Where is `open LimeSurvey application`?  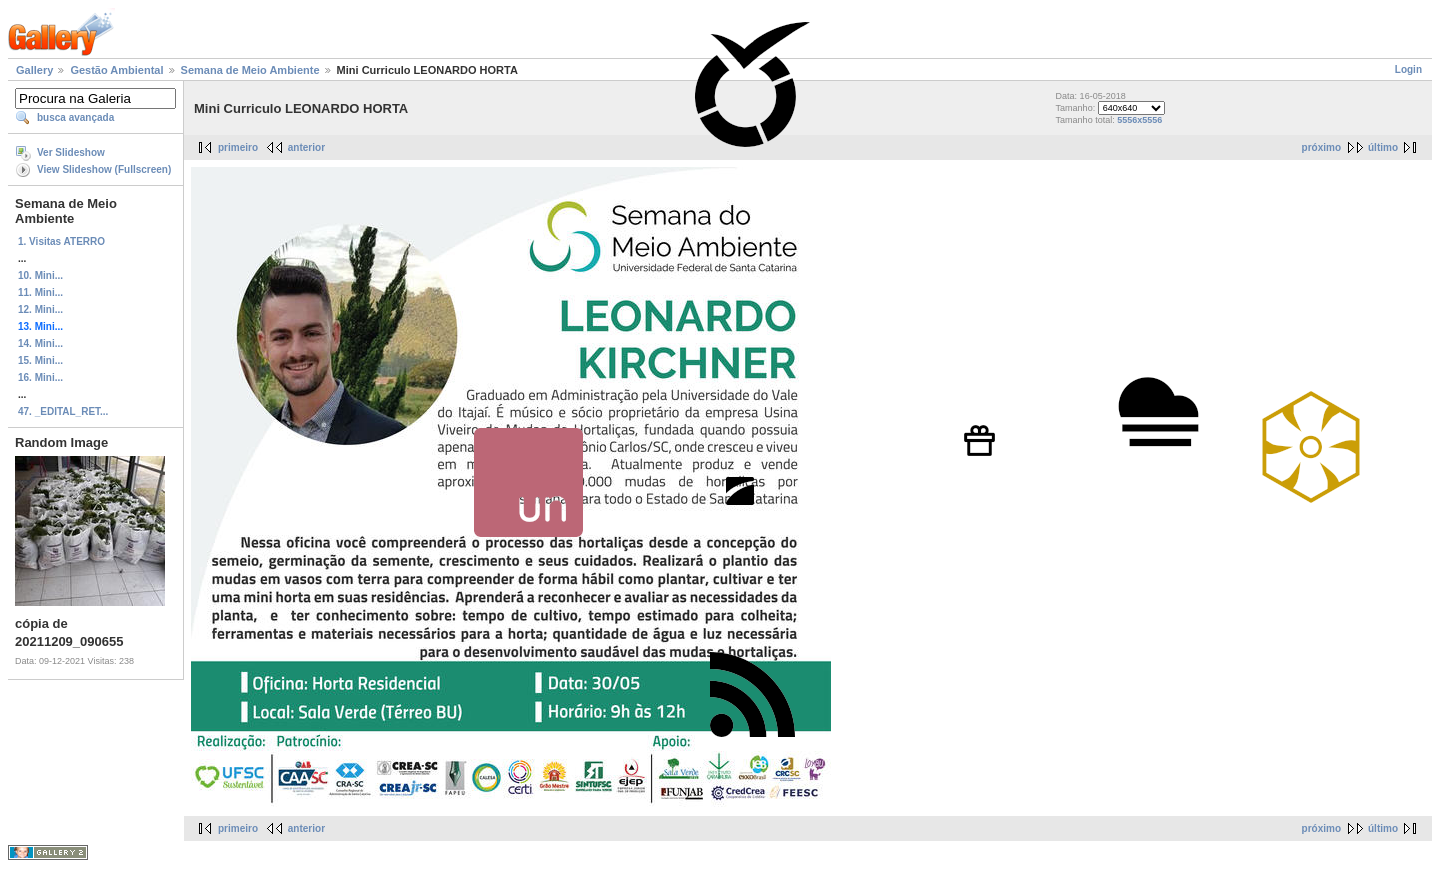 open LimeSurvey application is located at coordinates (752, 84).